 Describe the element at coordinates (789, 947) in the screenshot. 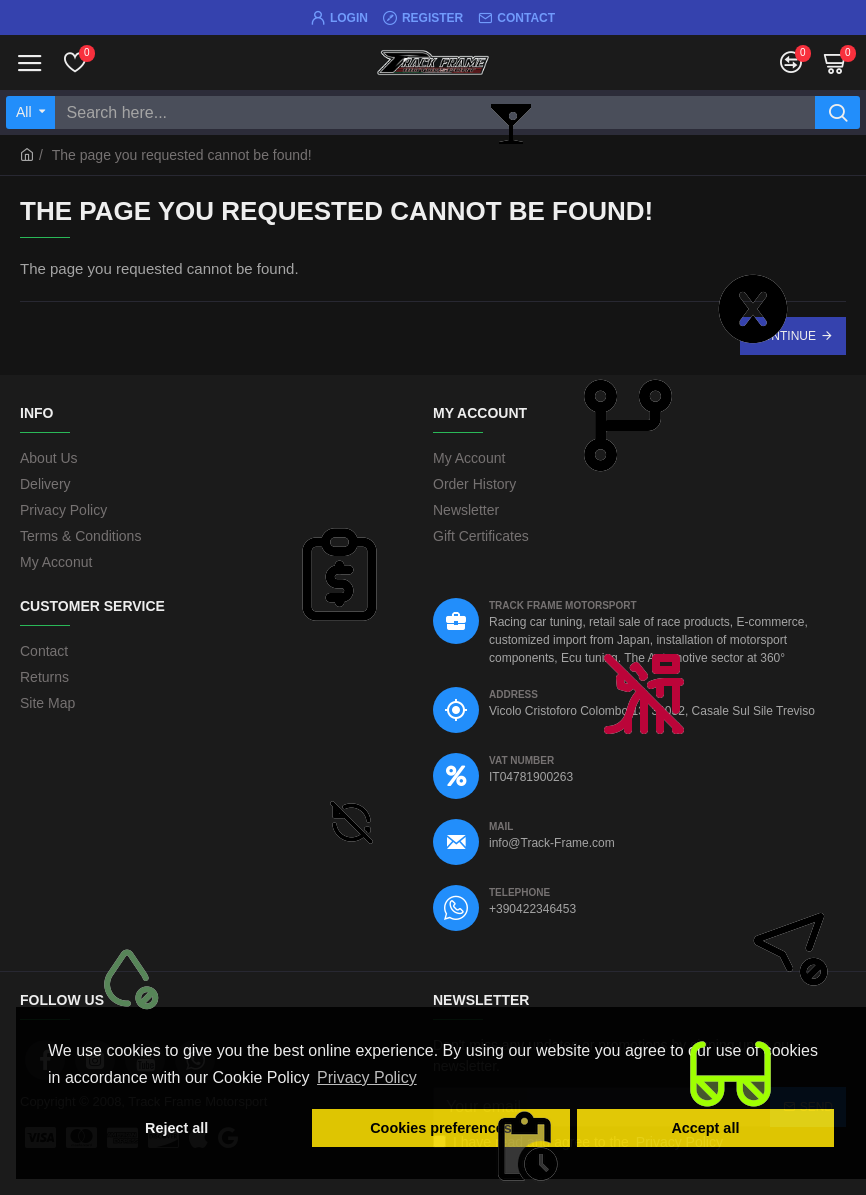

I see `disable location sharing` at that location.